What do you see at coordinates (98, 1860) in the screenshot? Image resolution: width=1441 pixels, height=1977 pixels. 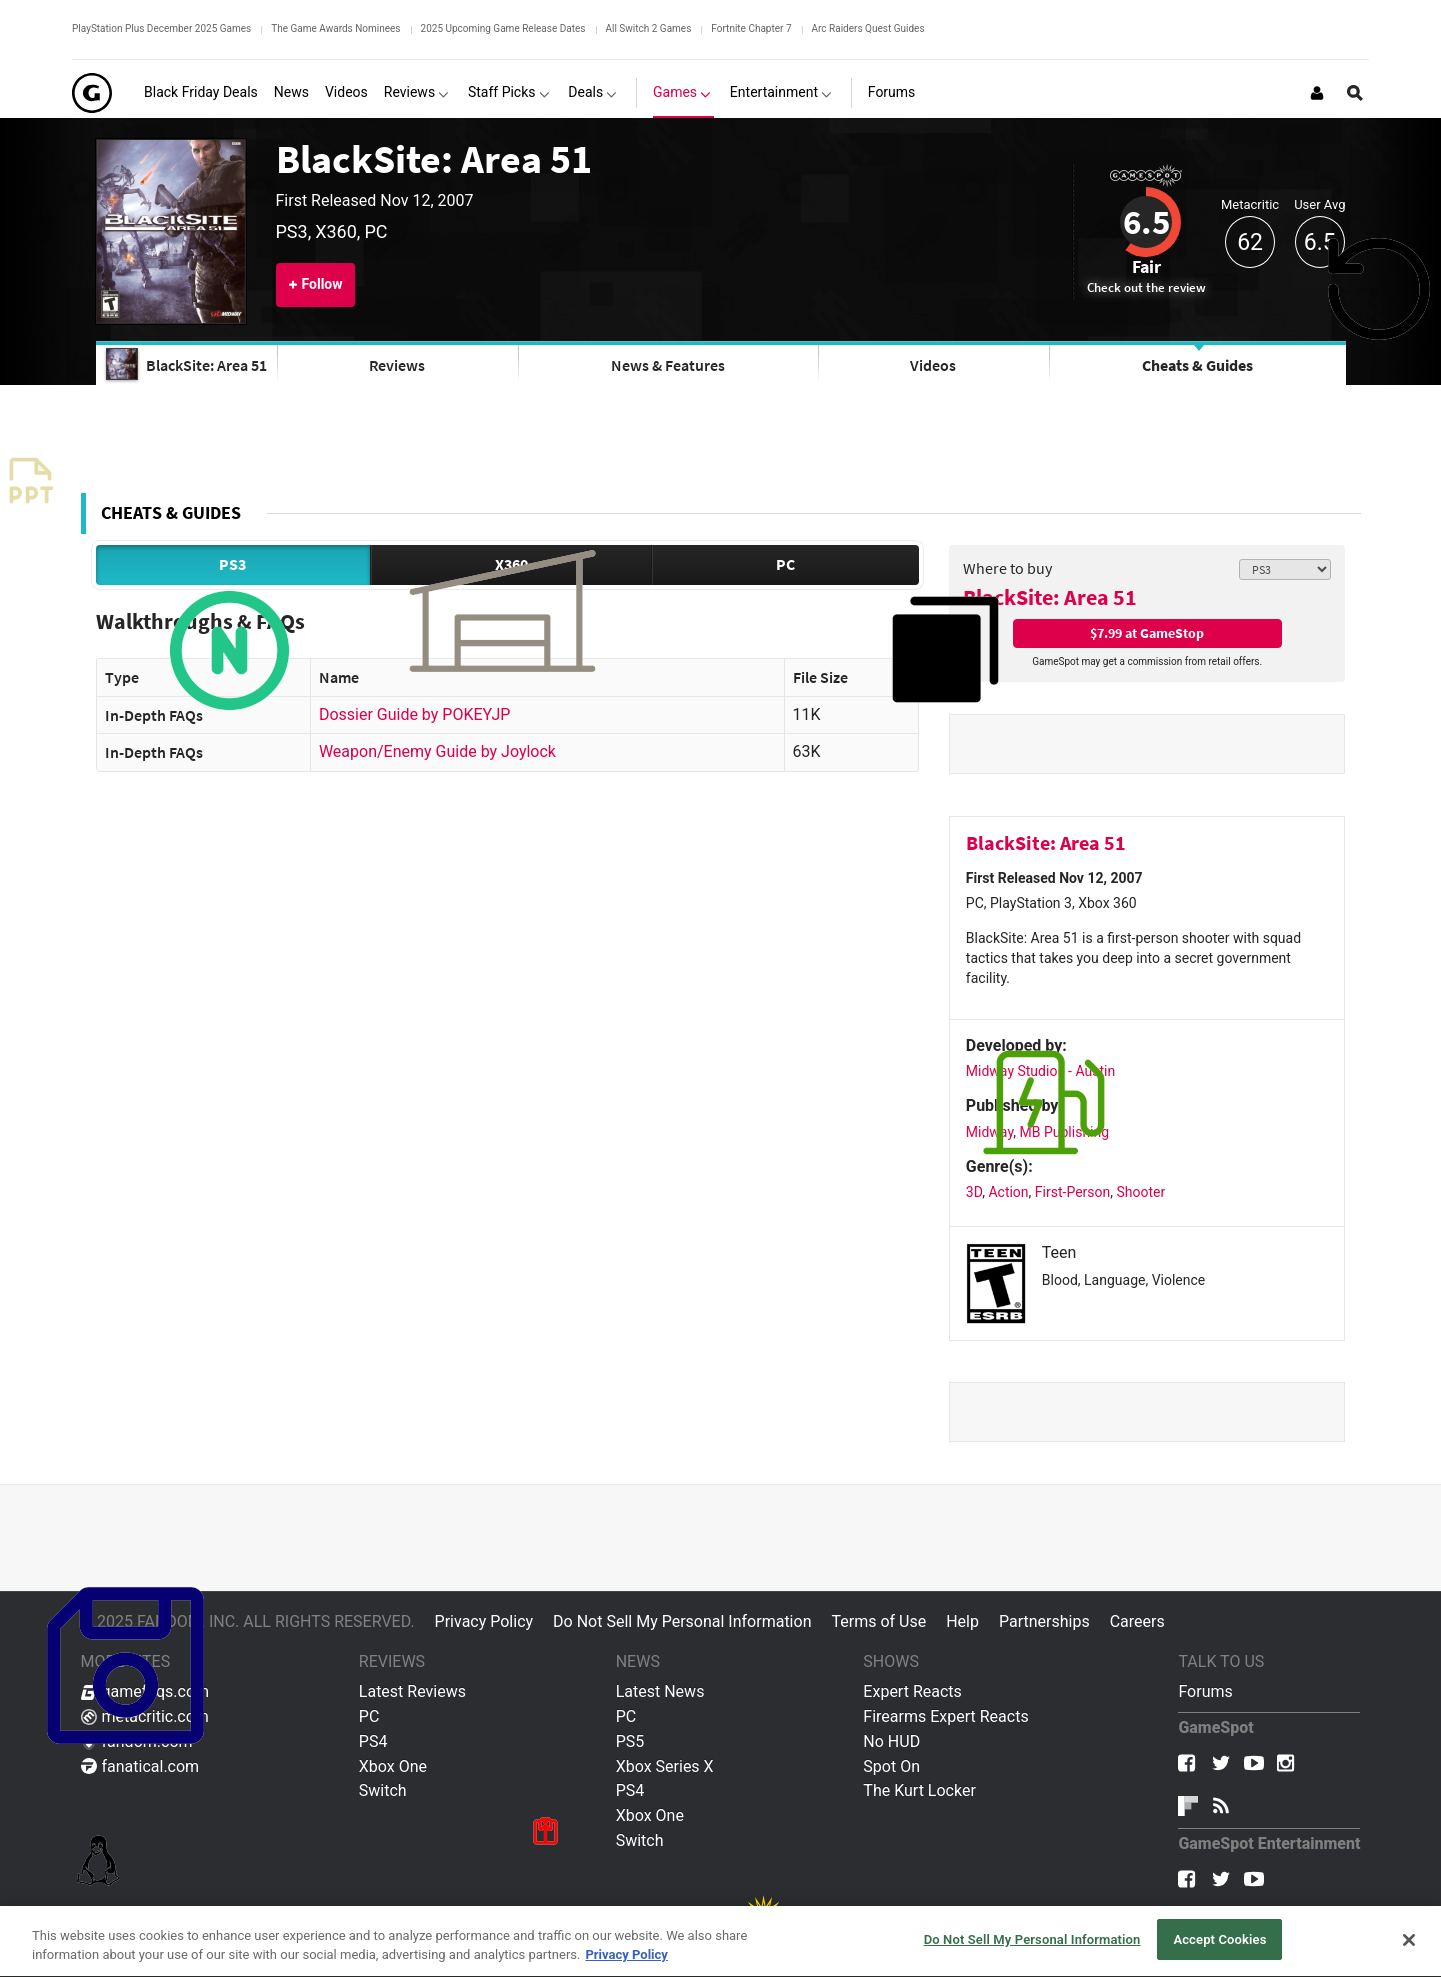 I see `indicates Linux operating system compatibility` at bounding box center [98, 1860].